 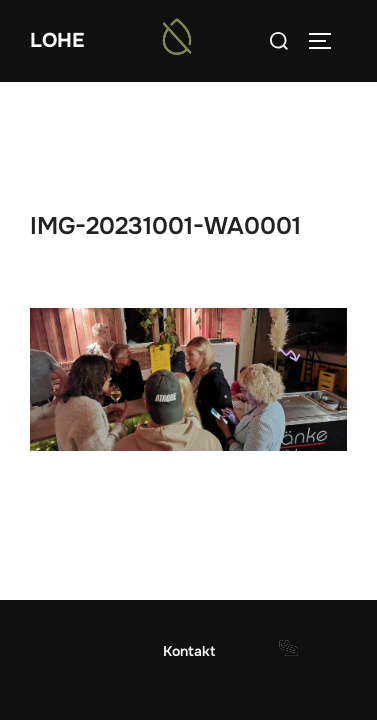 What do you see at coordinates (288, 648) in the screenshot?
I see `indicates flight arrival status` at bounding box center [288, 648].